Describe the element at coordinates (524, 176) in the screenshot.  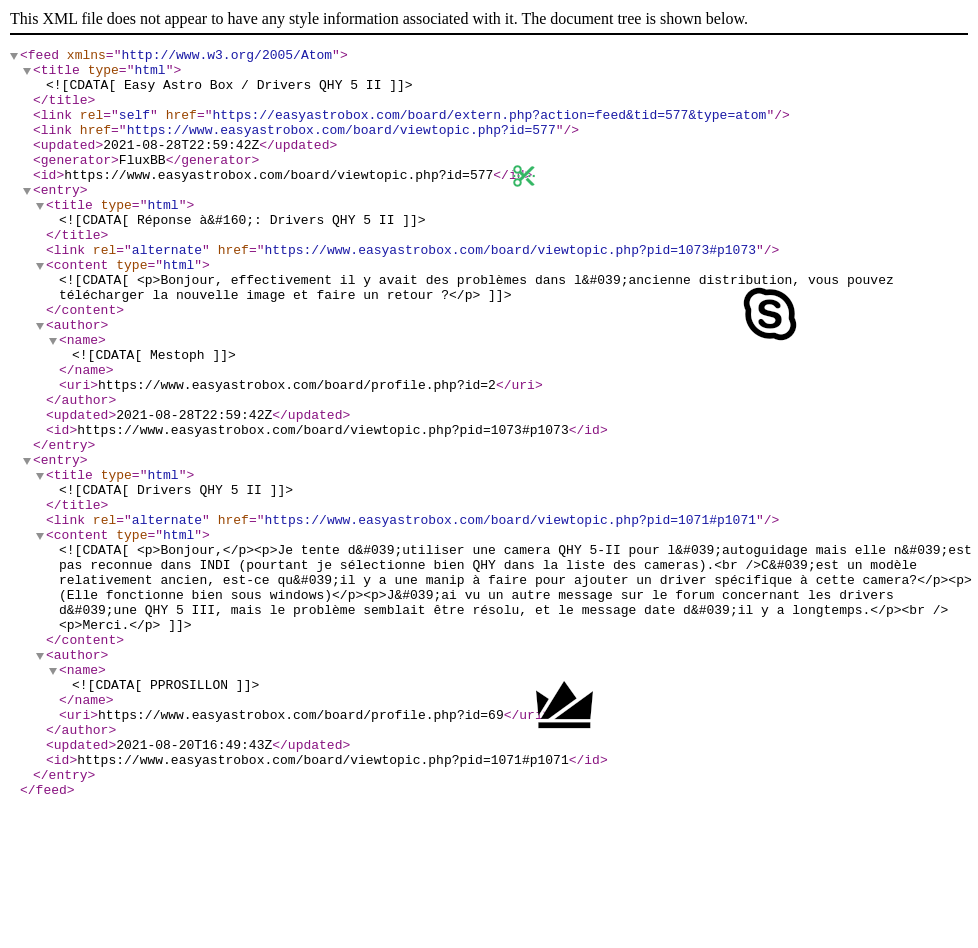
I see `cut selected content to clipboard` at that location.